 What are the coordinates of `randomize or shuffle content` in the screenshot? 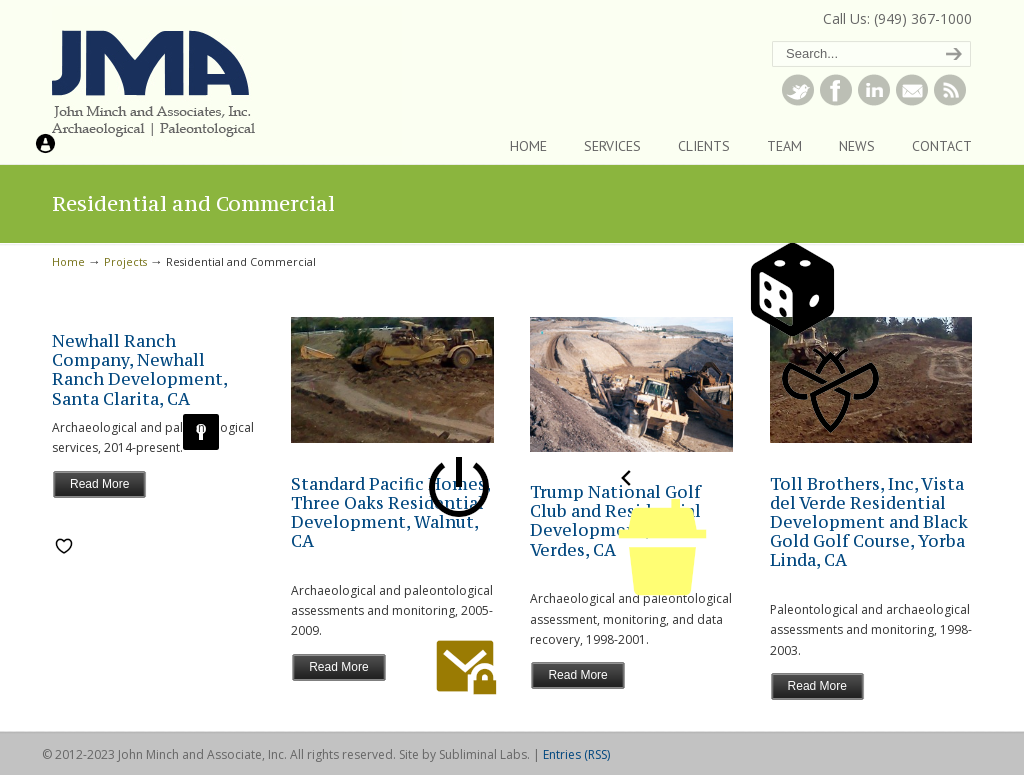 It's located at (792, 289).